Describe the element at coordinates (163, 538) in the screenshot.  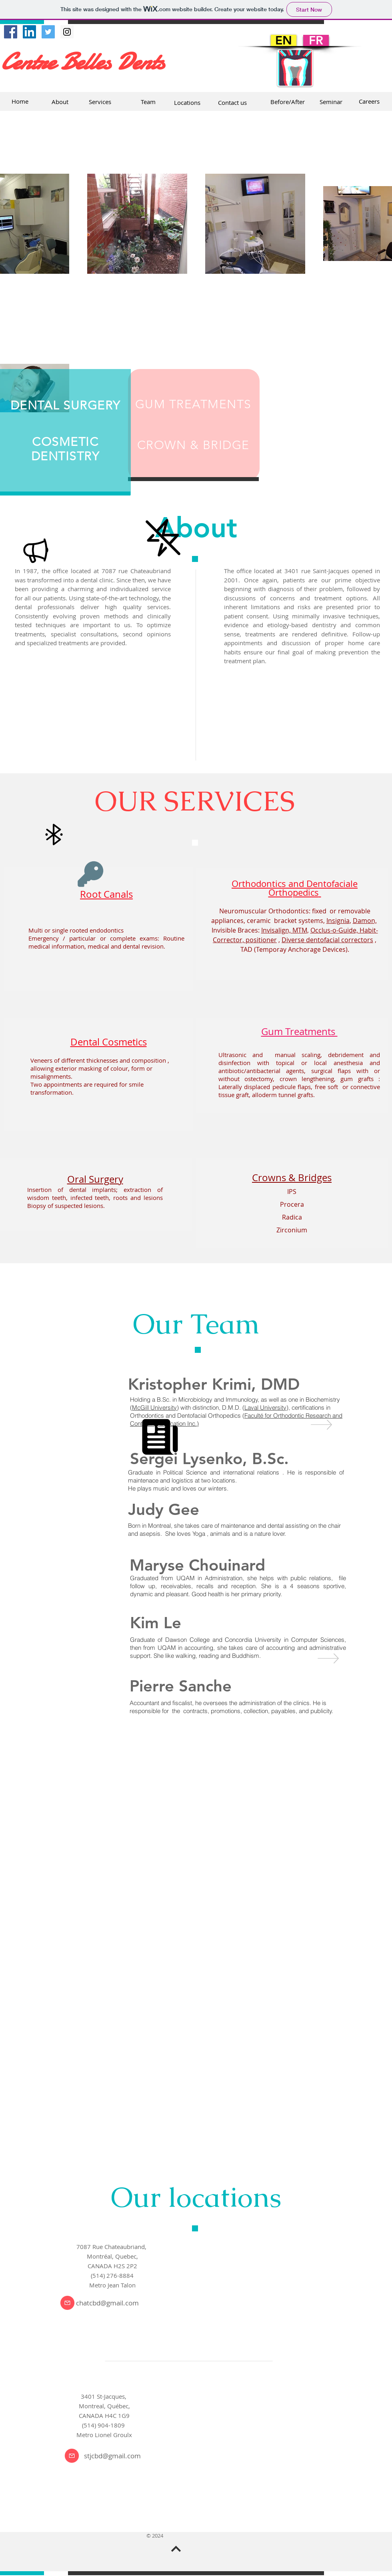
I see `flash or lightning feature disabled` at that location.